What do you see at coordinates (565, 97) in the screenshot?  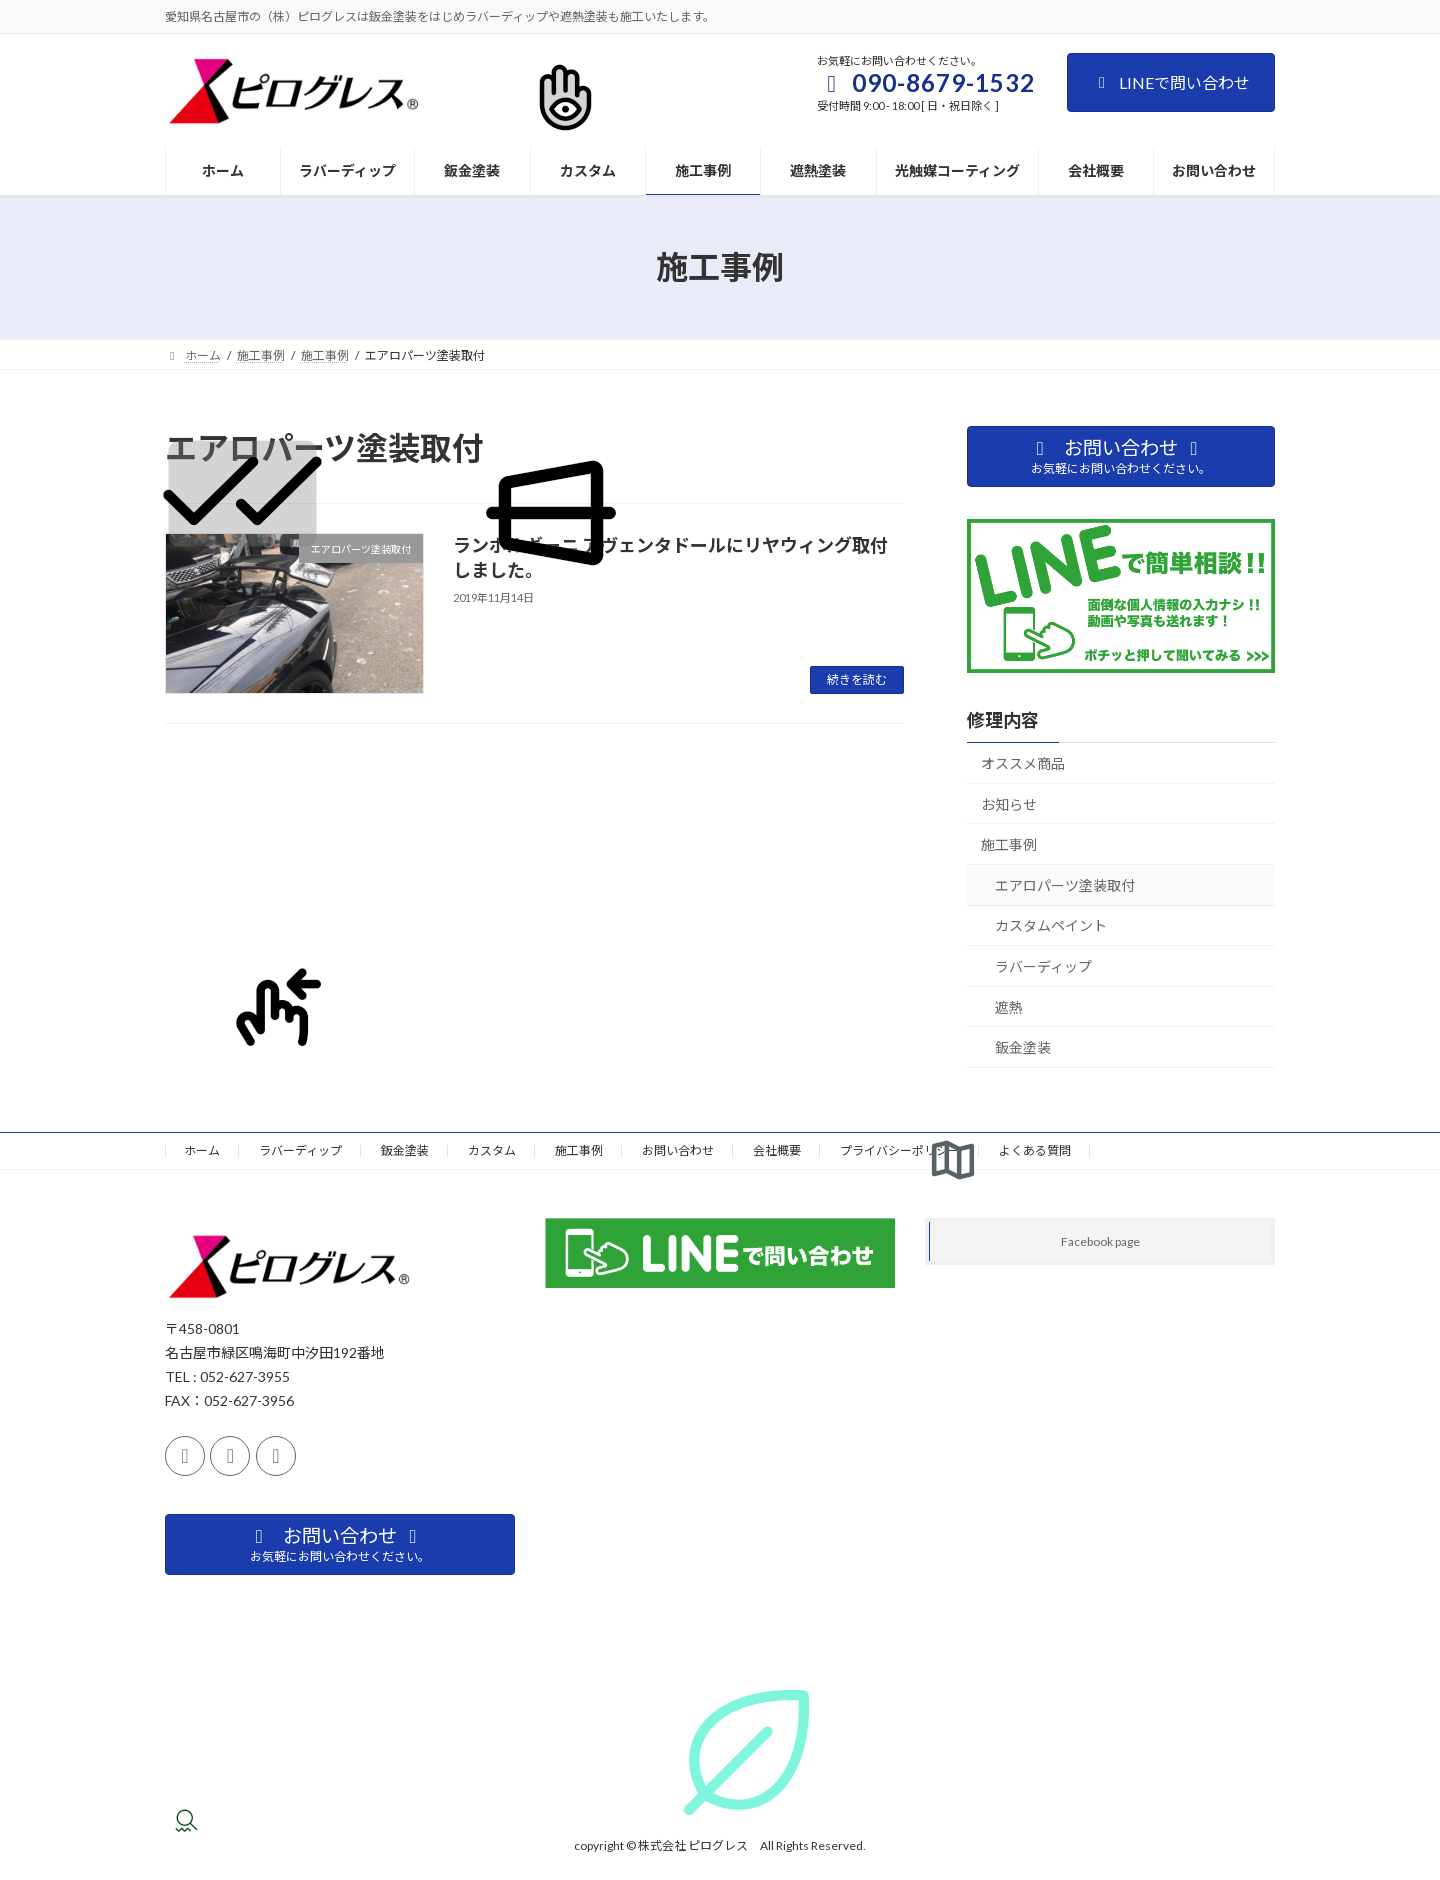 I see `enable palm recognition or hand-based biometric authentication` at bounding box center [565, 97].